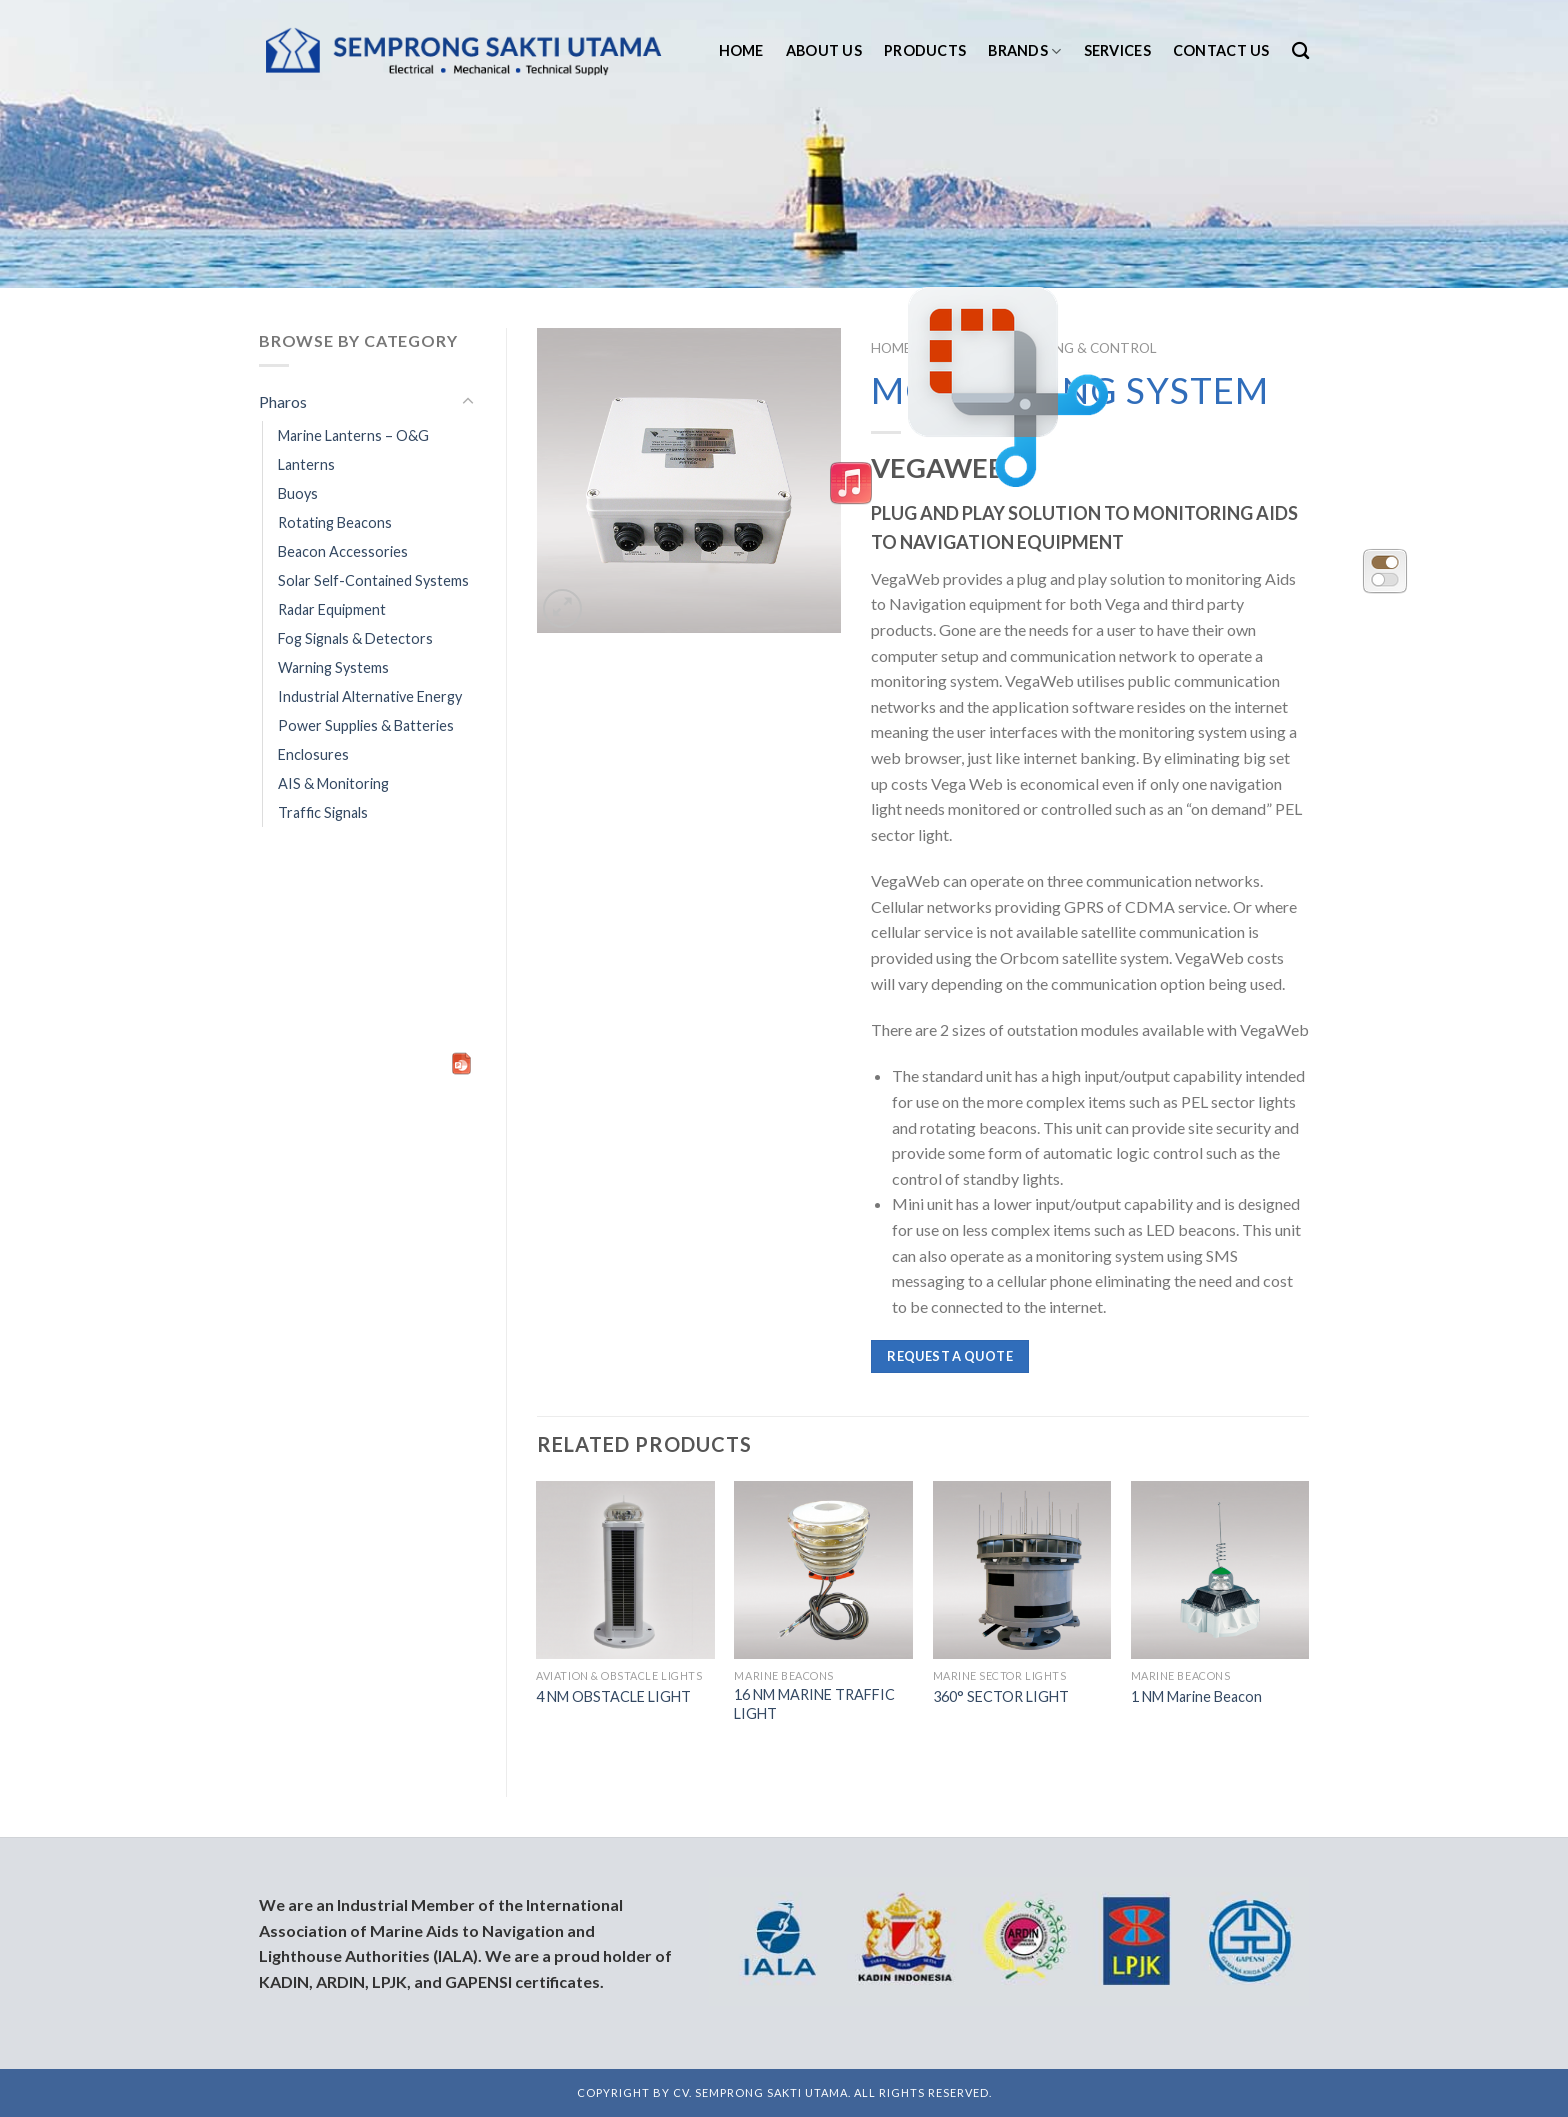  What do you see at coordinates (851, 483) in the screenshot?
I see `open the gnome music app` at bounding box center [851, 483].